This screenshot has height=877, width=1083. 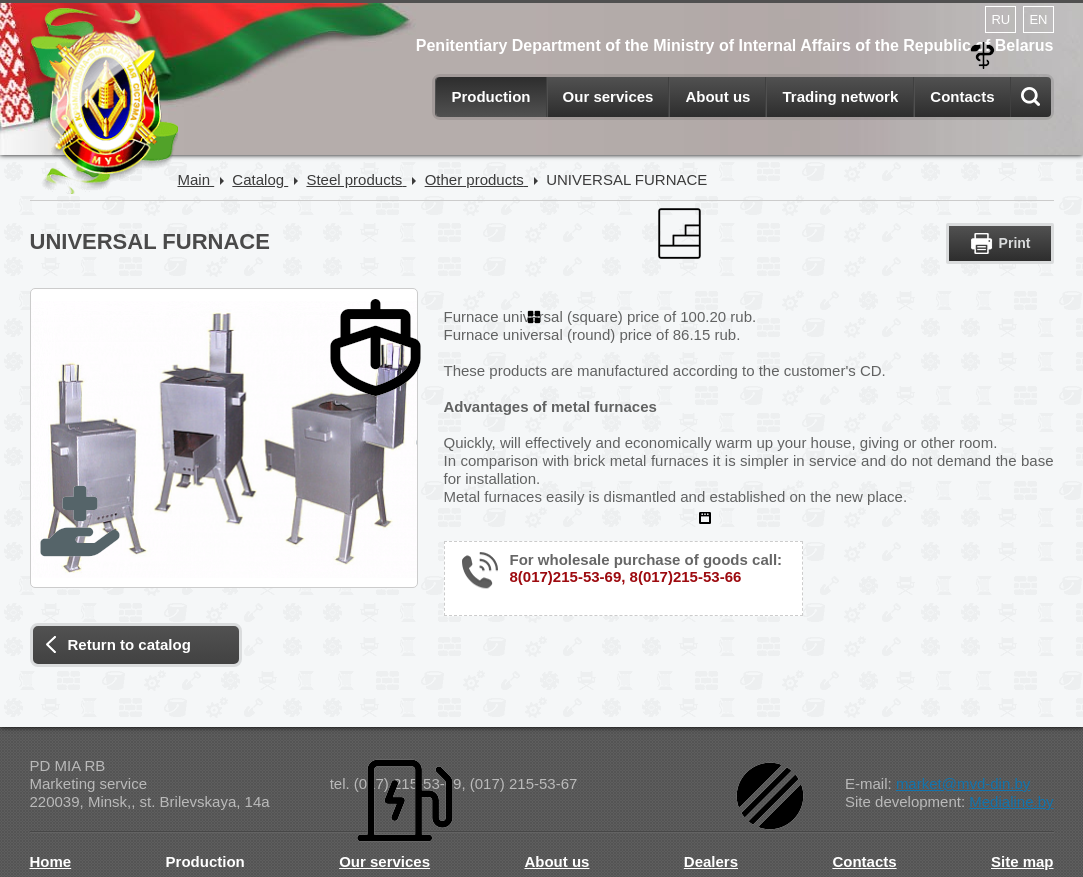 I want to click on access oven or cooking controls, so click(x=705, y=518).